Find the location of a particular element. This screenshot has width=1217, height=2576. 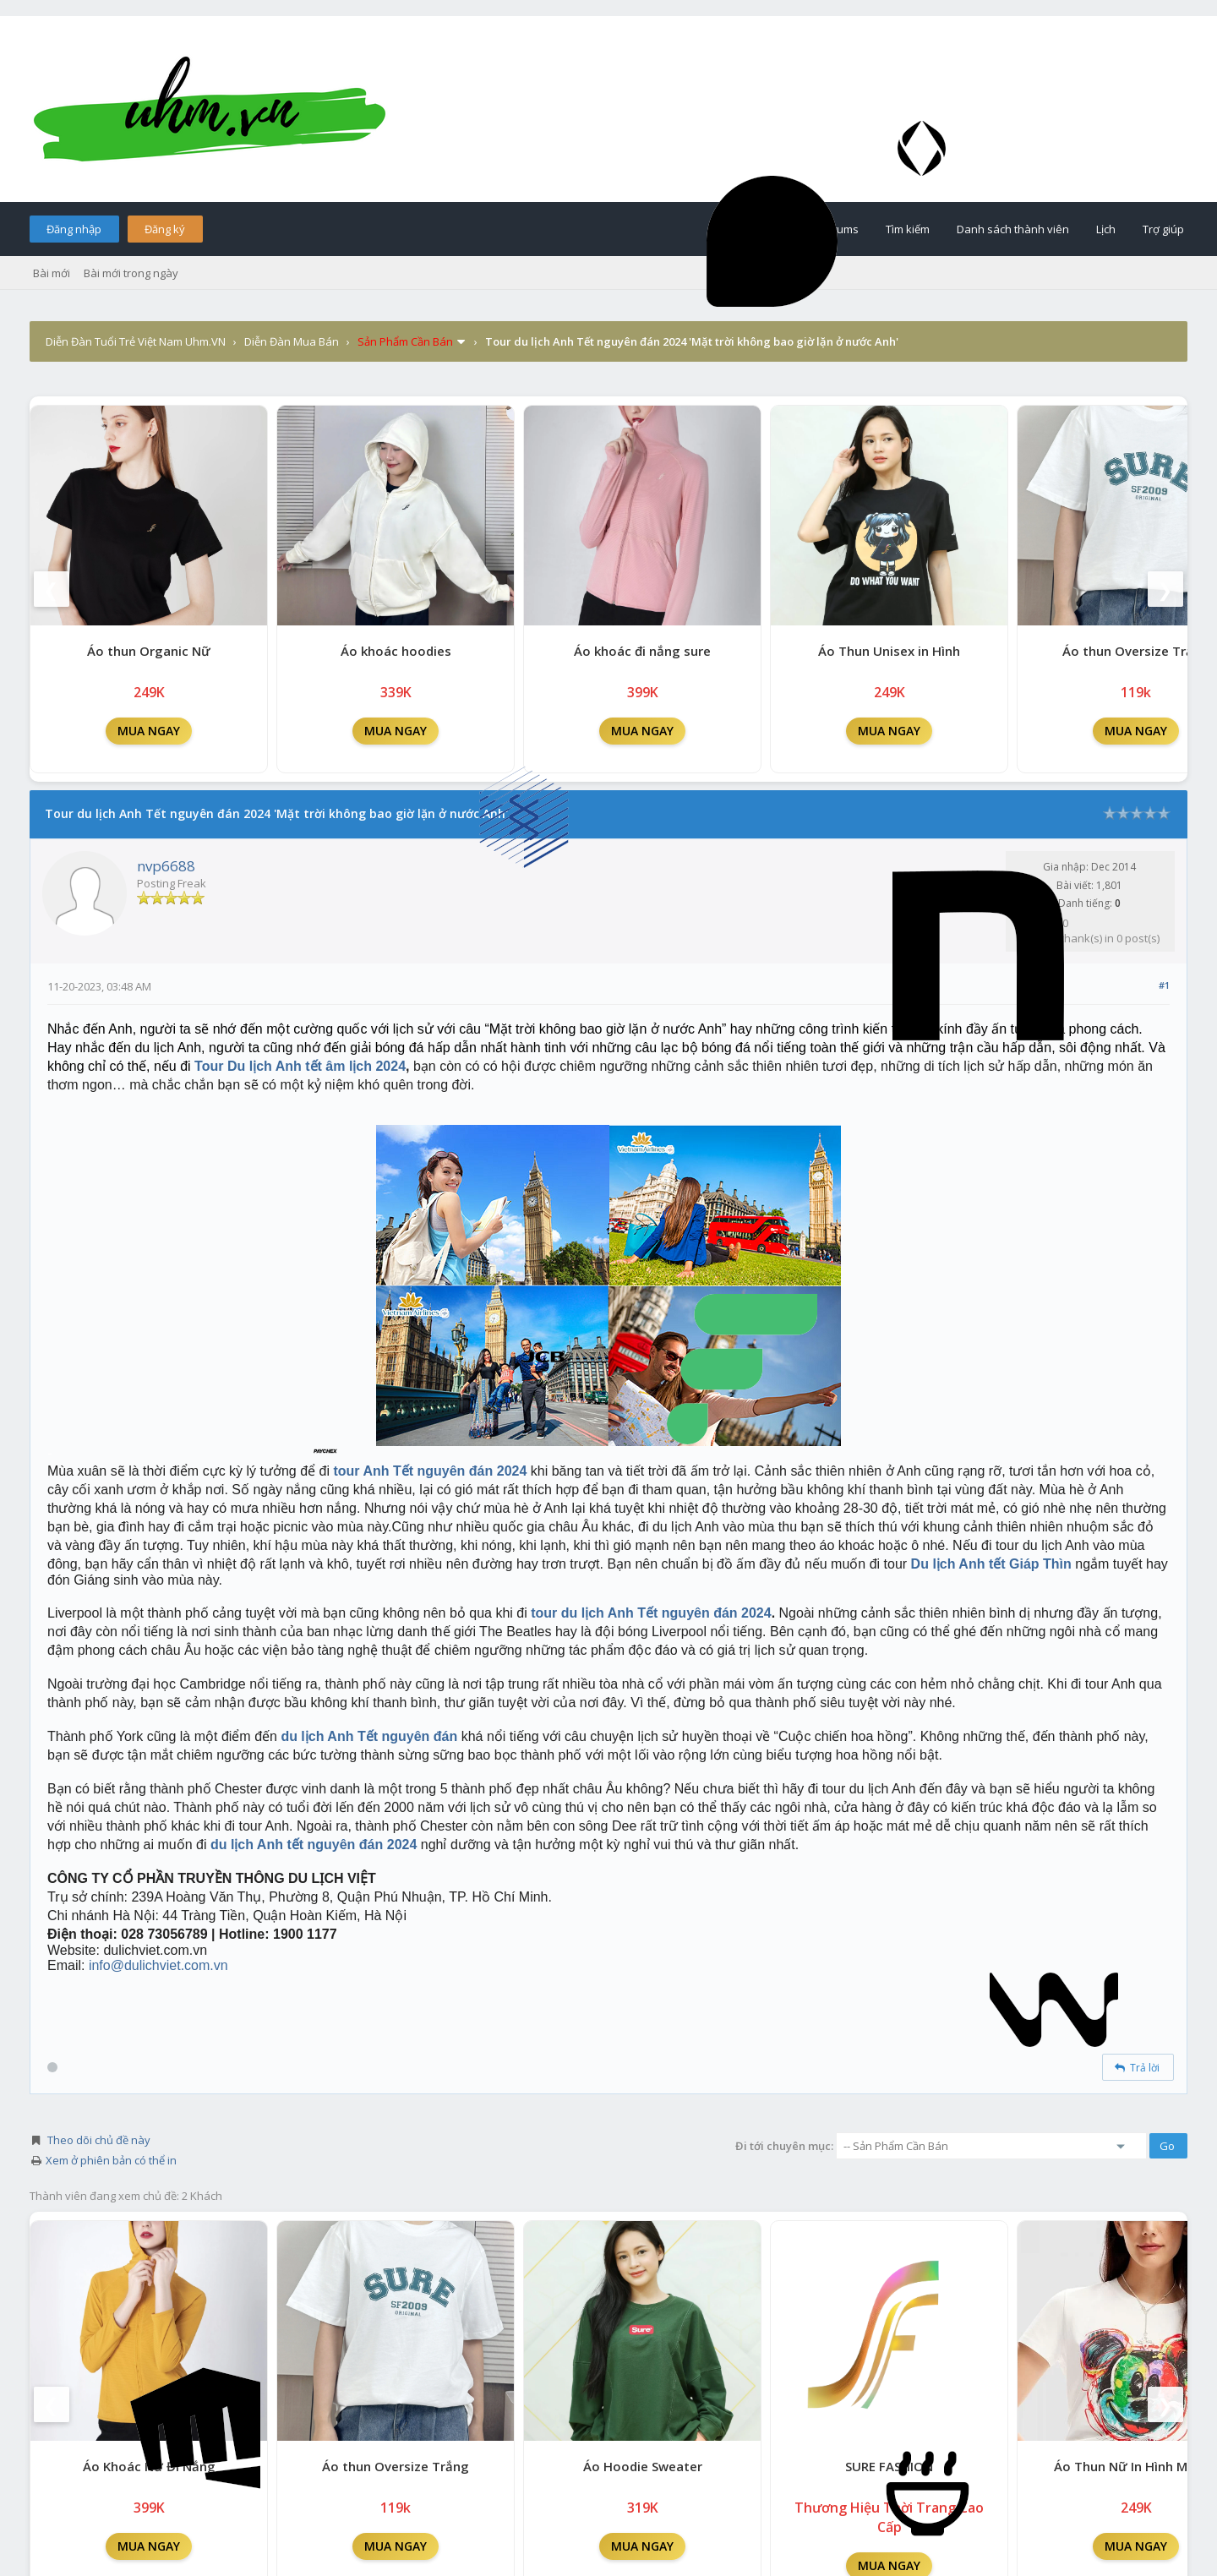

ethereum name service (ENS) logo is located at coordinates (921, 148).